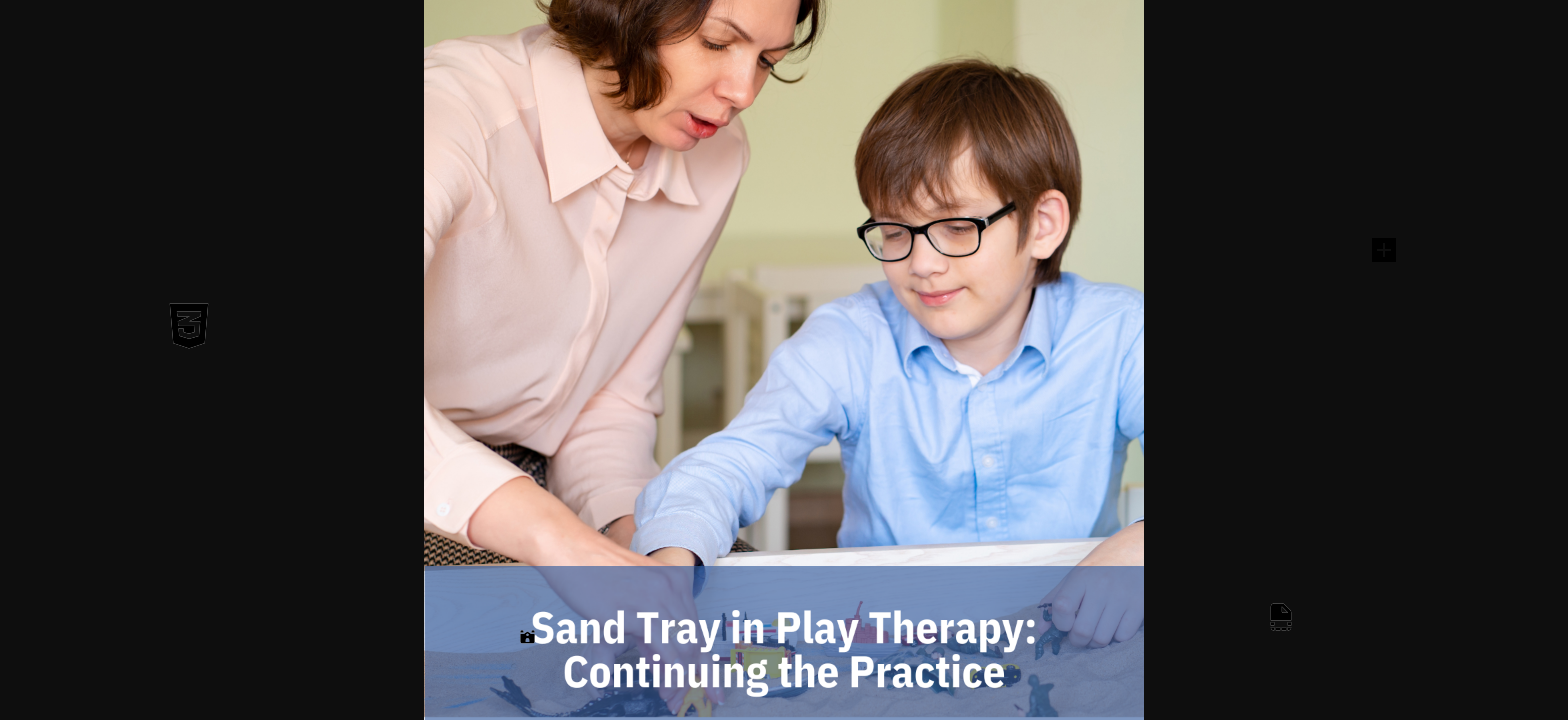 This screenshot has height=720, width=1568. I want to click on indicates CSS3 styling or stylesheet functionality, so click(189, 326).